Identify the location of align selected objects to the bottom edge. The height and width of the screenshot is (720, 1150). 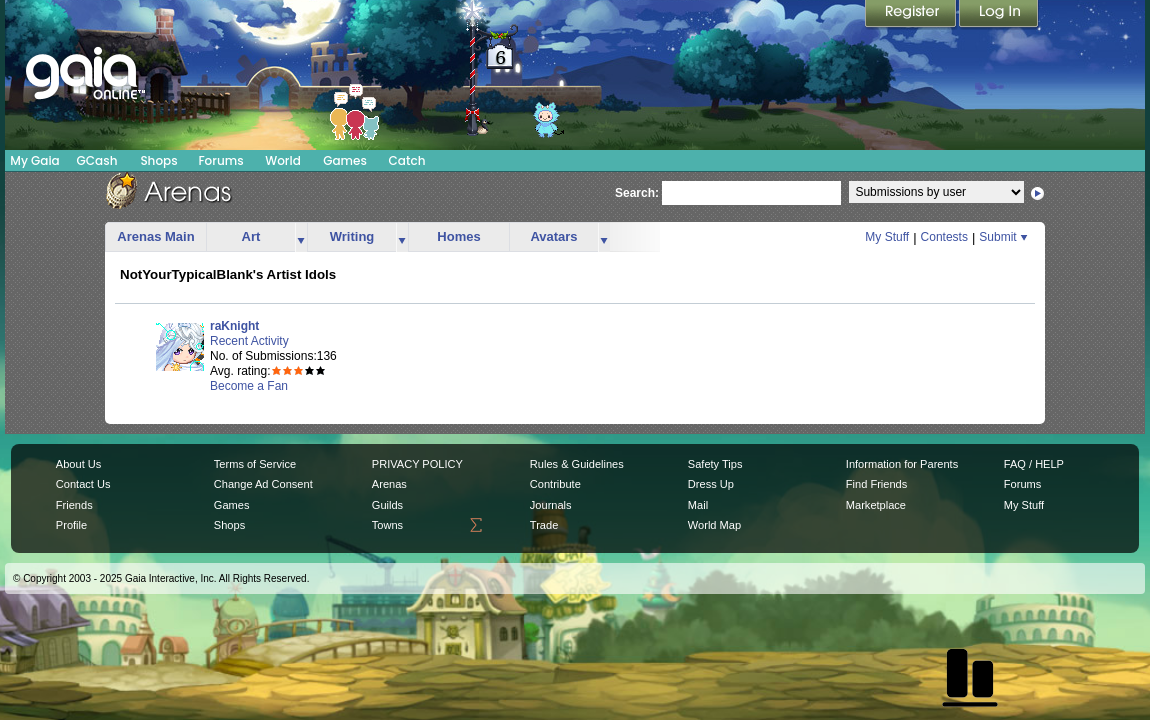
(970, 679).